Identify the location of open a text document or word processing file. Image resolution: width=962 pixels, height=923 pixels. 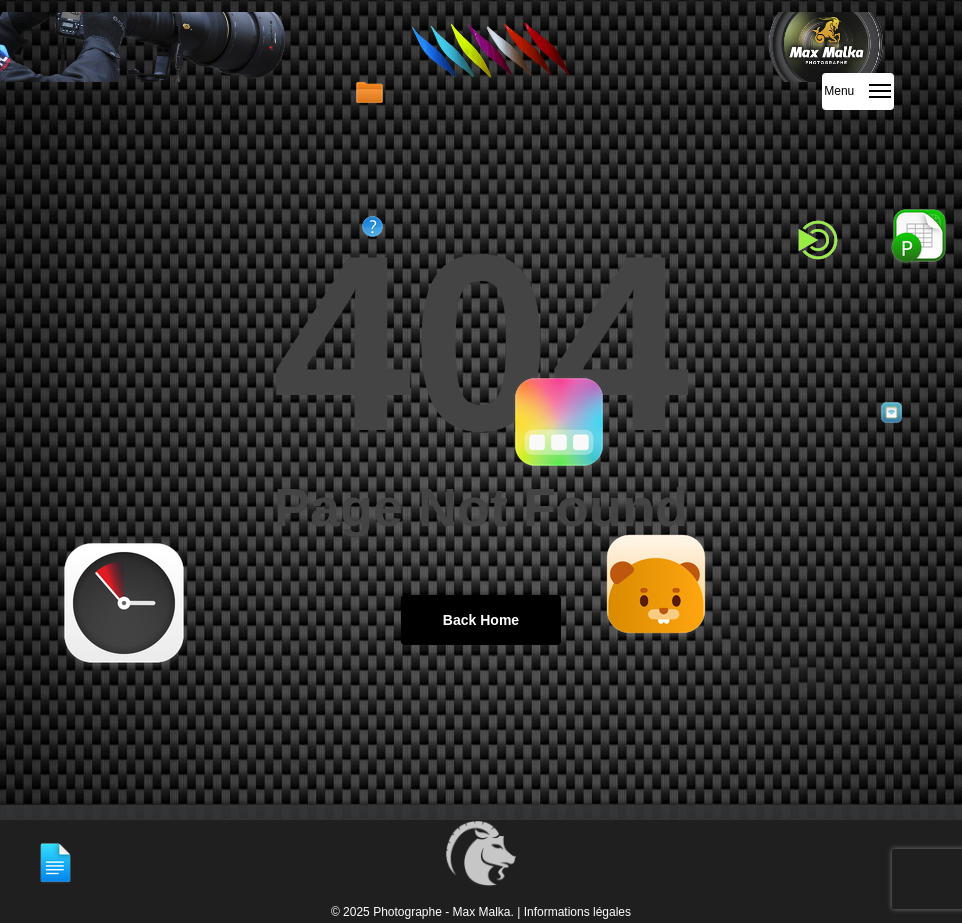
(55, 863).